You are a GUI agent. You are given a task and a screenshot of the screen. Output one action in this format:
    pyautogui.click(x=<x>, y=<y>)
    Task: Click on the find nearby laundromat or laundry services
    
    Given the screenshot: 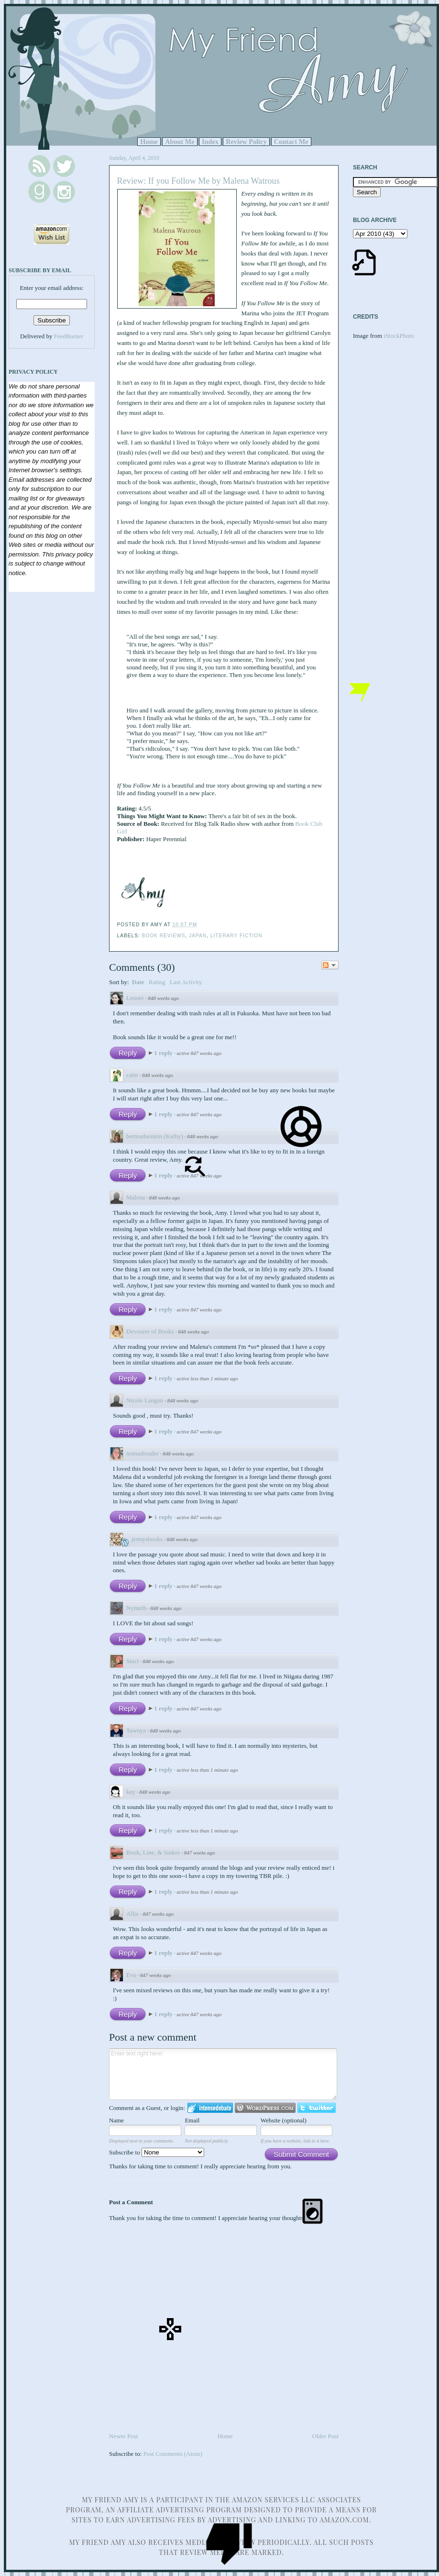 What is the action you would take?
    pyautogui.click(x=312, y=2211)
    